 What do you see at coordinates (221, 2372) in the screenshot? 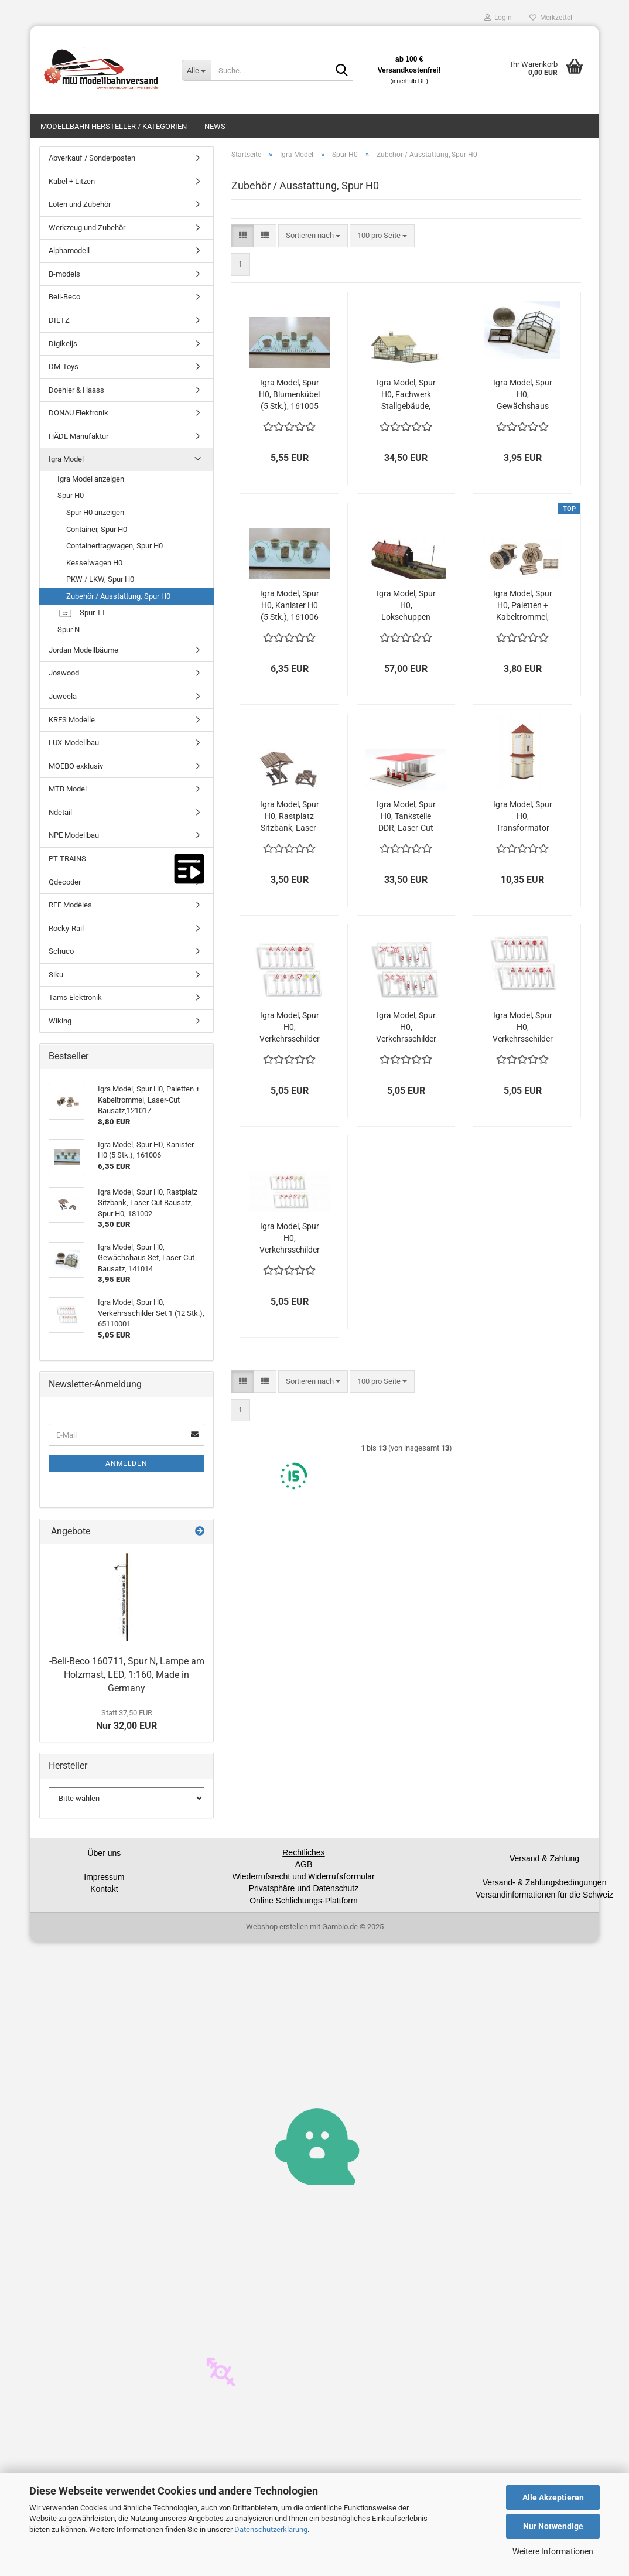
I see `indicates genderfluid identity option` at bounding box center [221, 2372].